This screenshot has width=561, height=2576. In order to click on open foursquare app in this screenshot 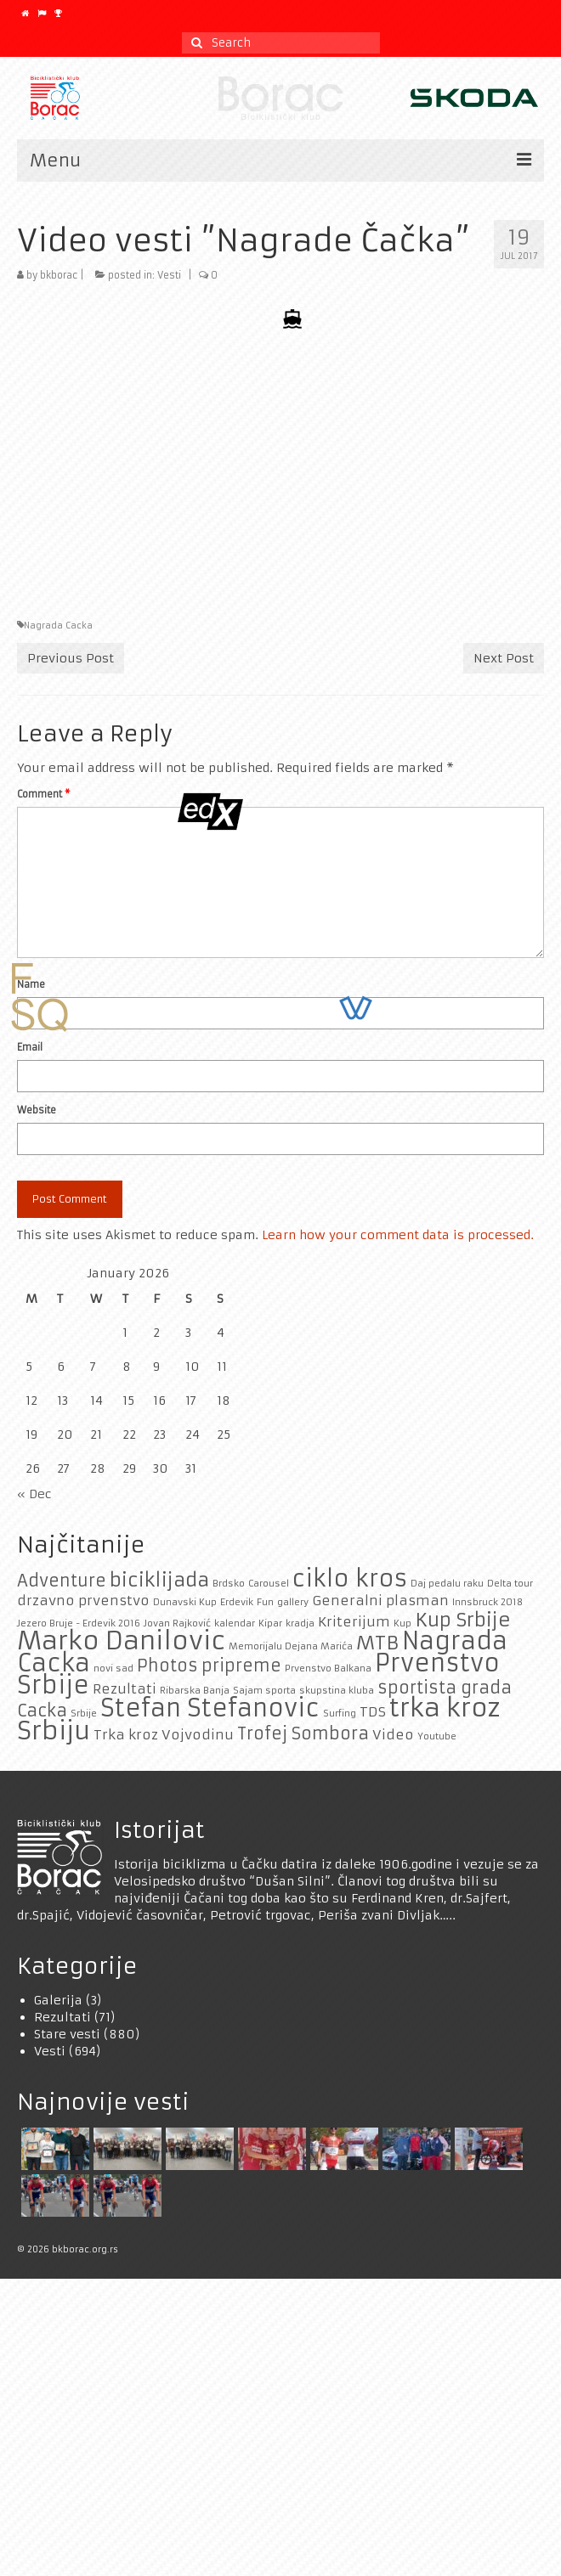, I will do `click(39, 997)`.